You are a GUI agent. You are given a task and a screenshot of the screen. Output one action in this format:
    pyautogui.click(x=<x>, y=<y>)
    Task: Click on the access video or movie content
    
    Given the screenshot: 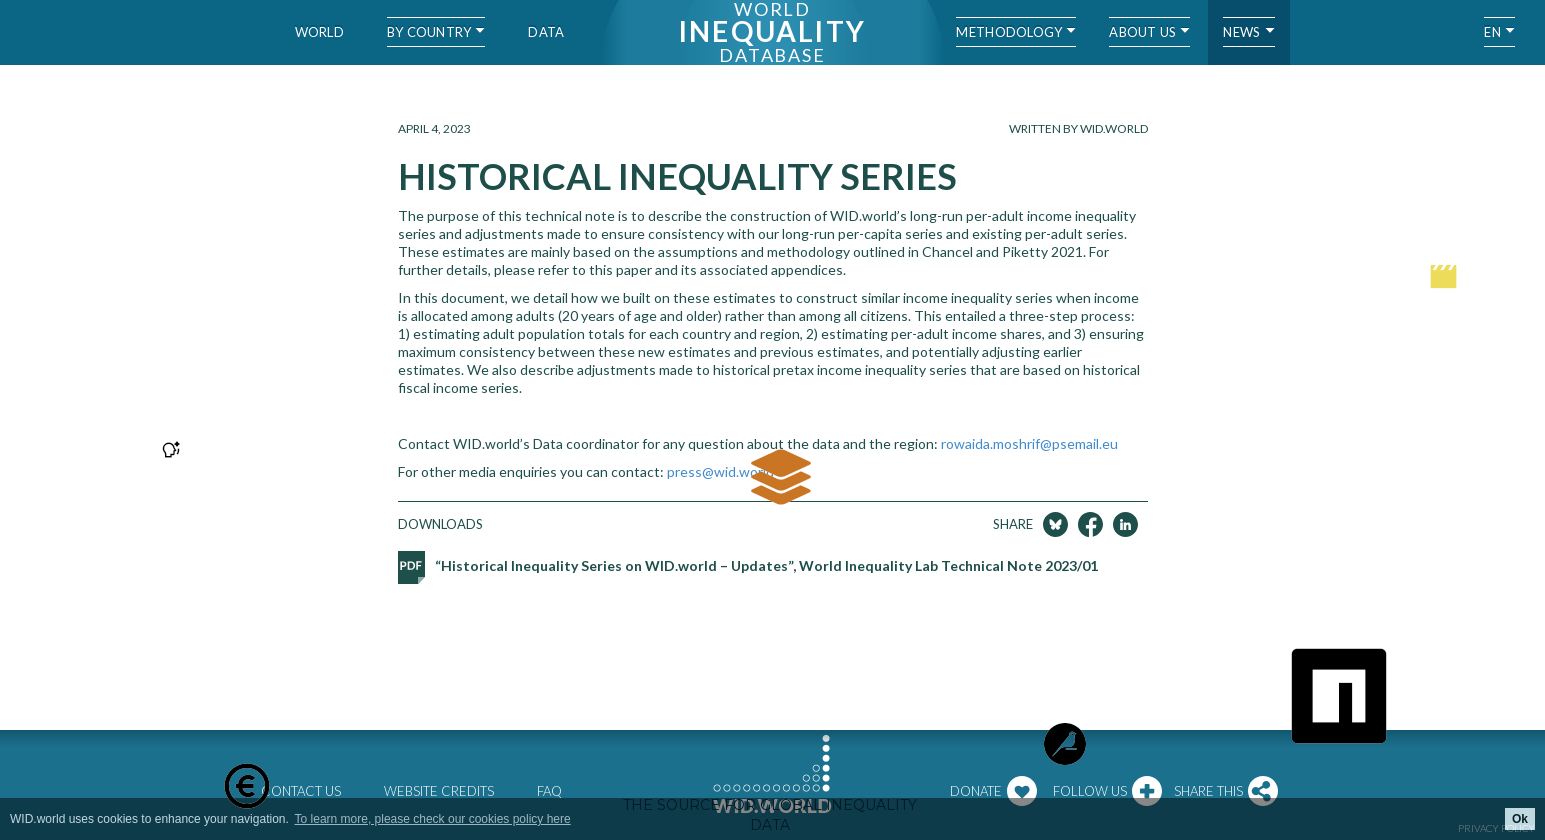 What is the action you would take?
    pyautogui.click(x=1443, y=276)
    